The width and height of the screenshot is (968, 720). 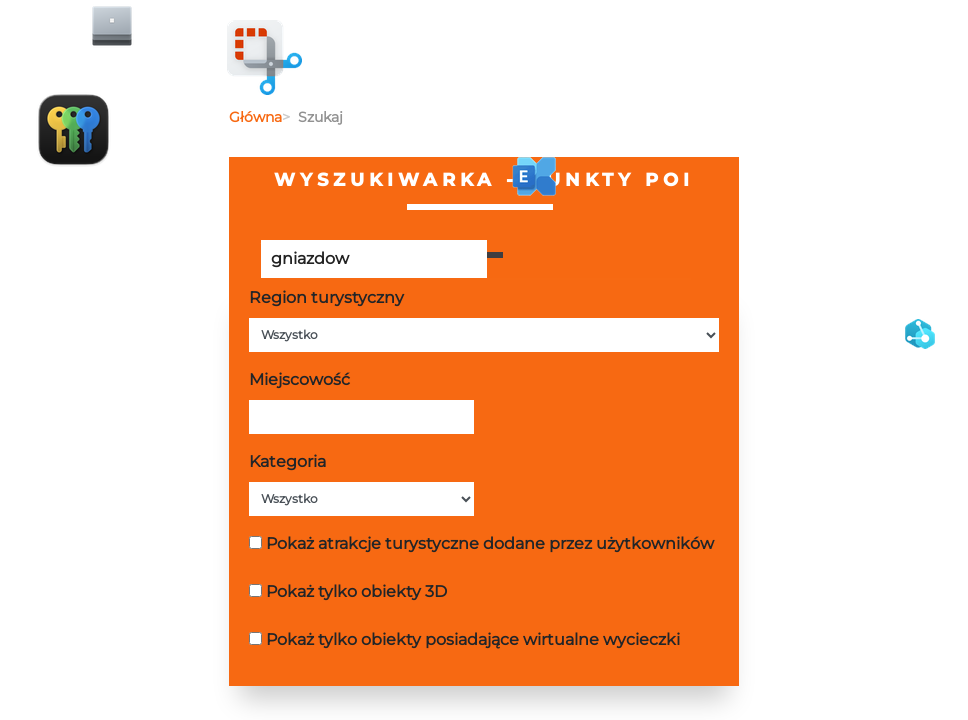 What do you see at coordinates (264, 57) in the screenshot?
I see `open snipping tool to capture a screenshot` at bounding box center [264, 57].